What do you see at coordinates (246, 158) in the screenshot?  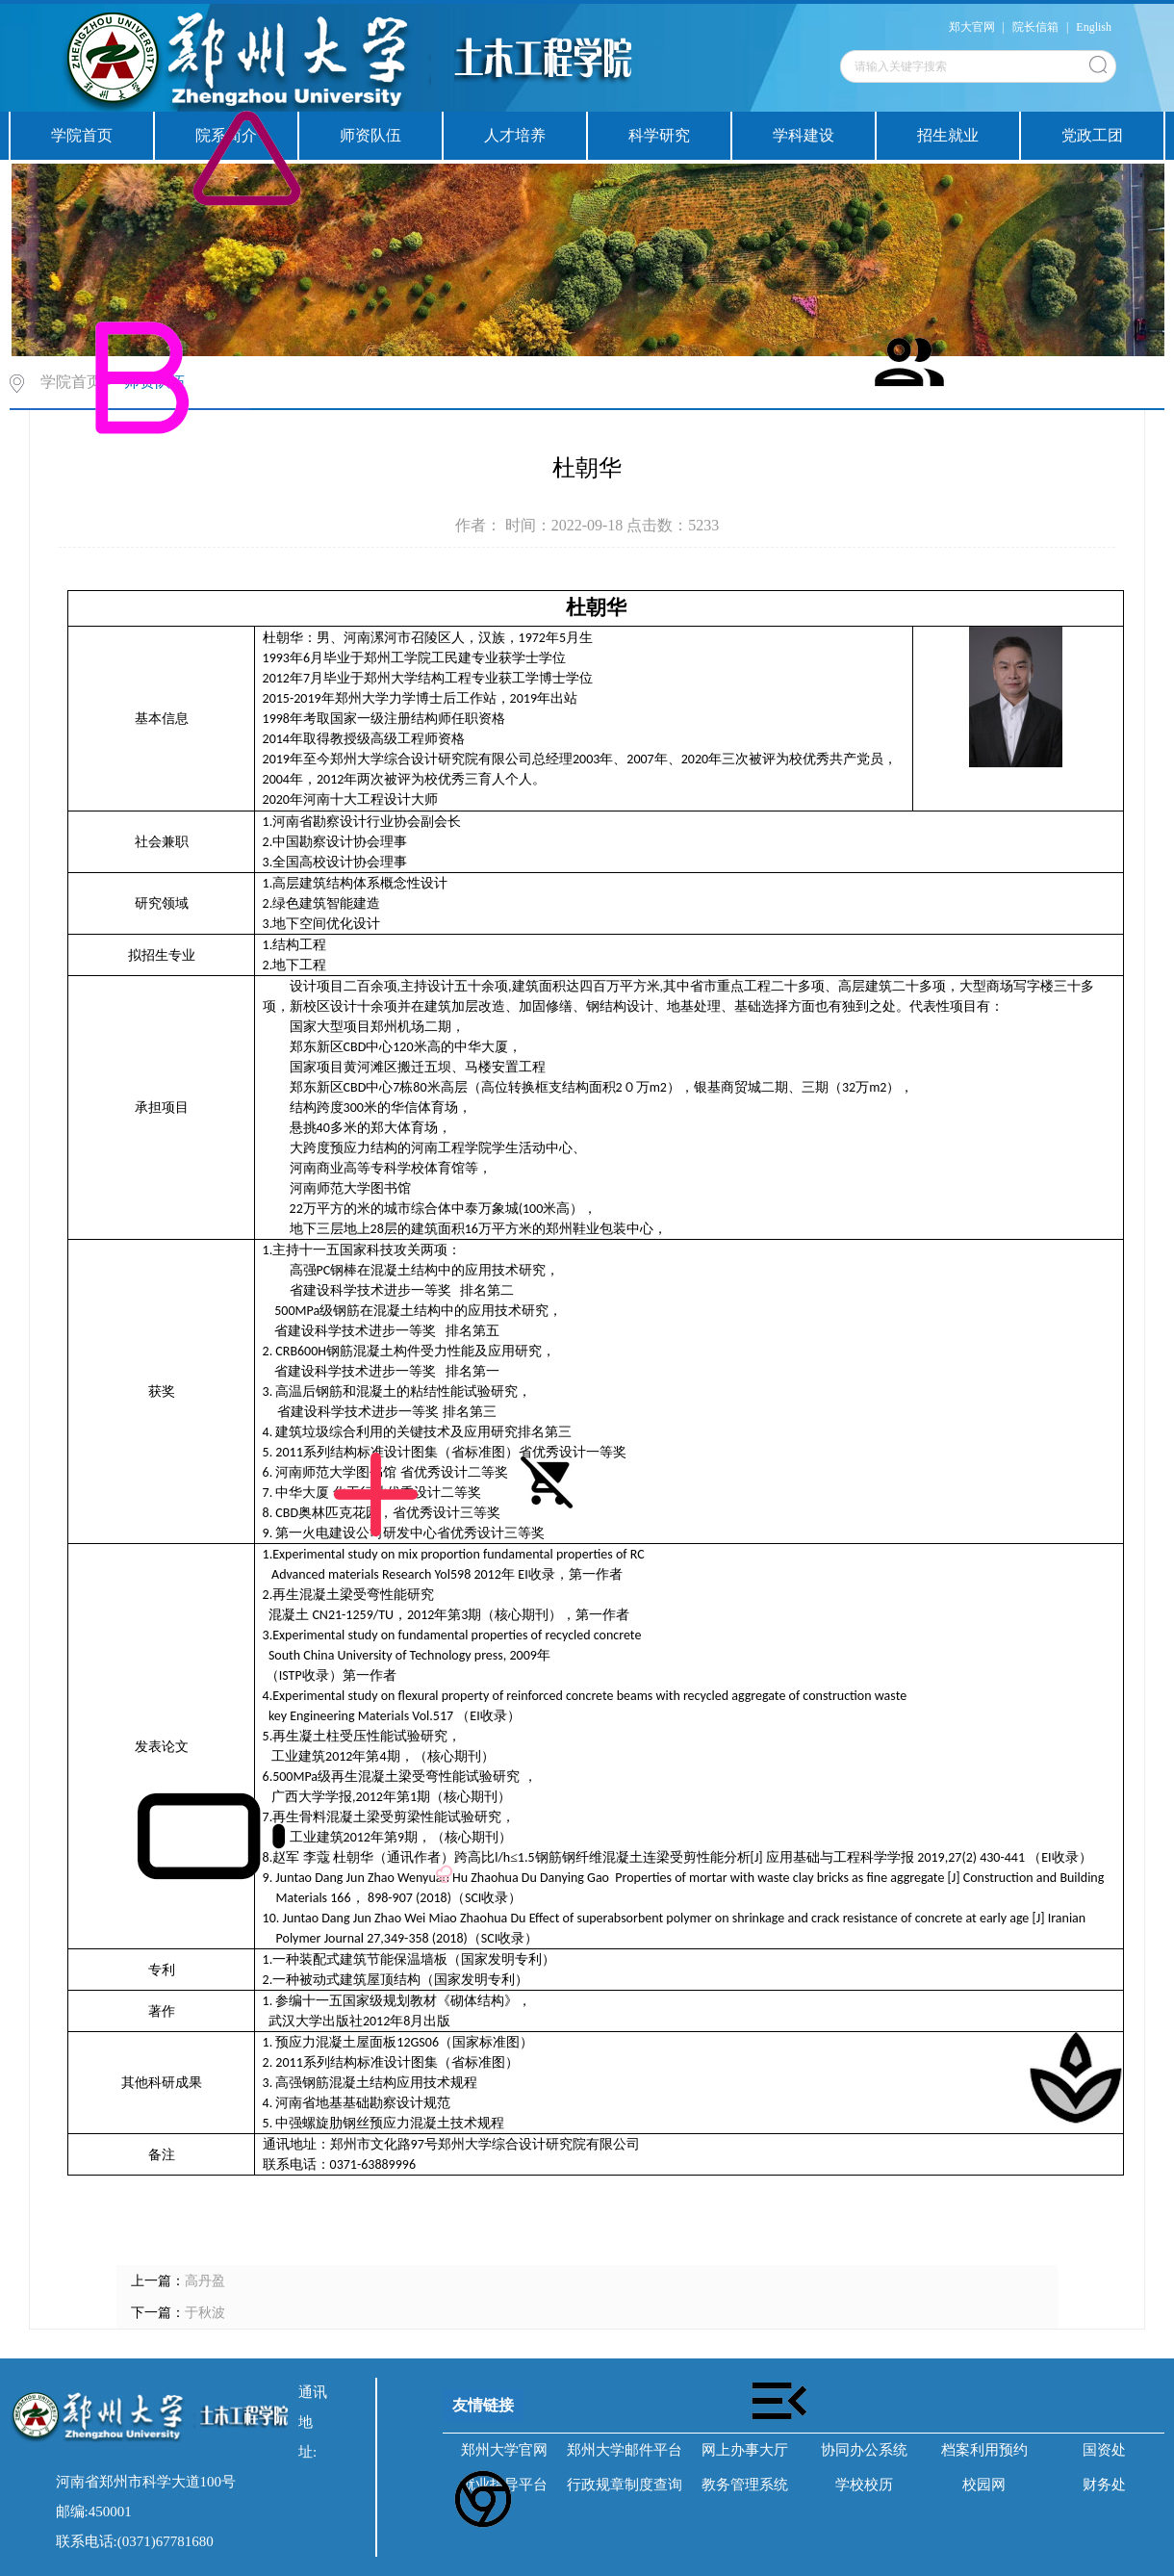 I see `indicates a warning or caution state` at bounding box center [246, 158].